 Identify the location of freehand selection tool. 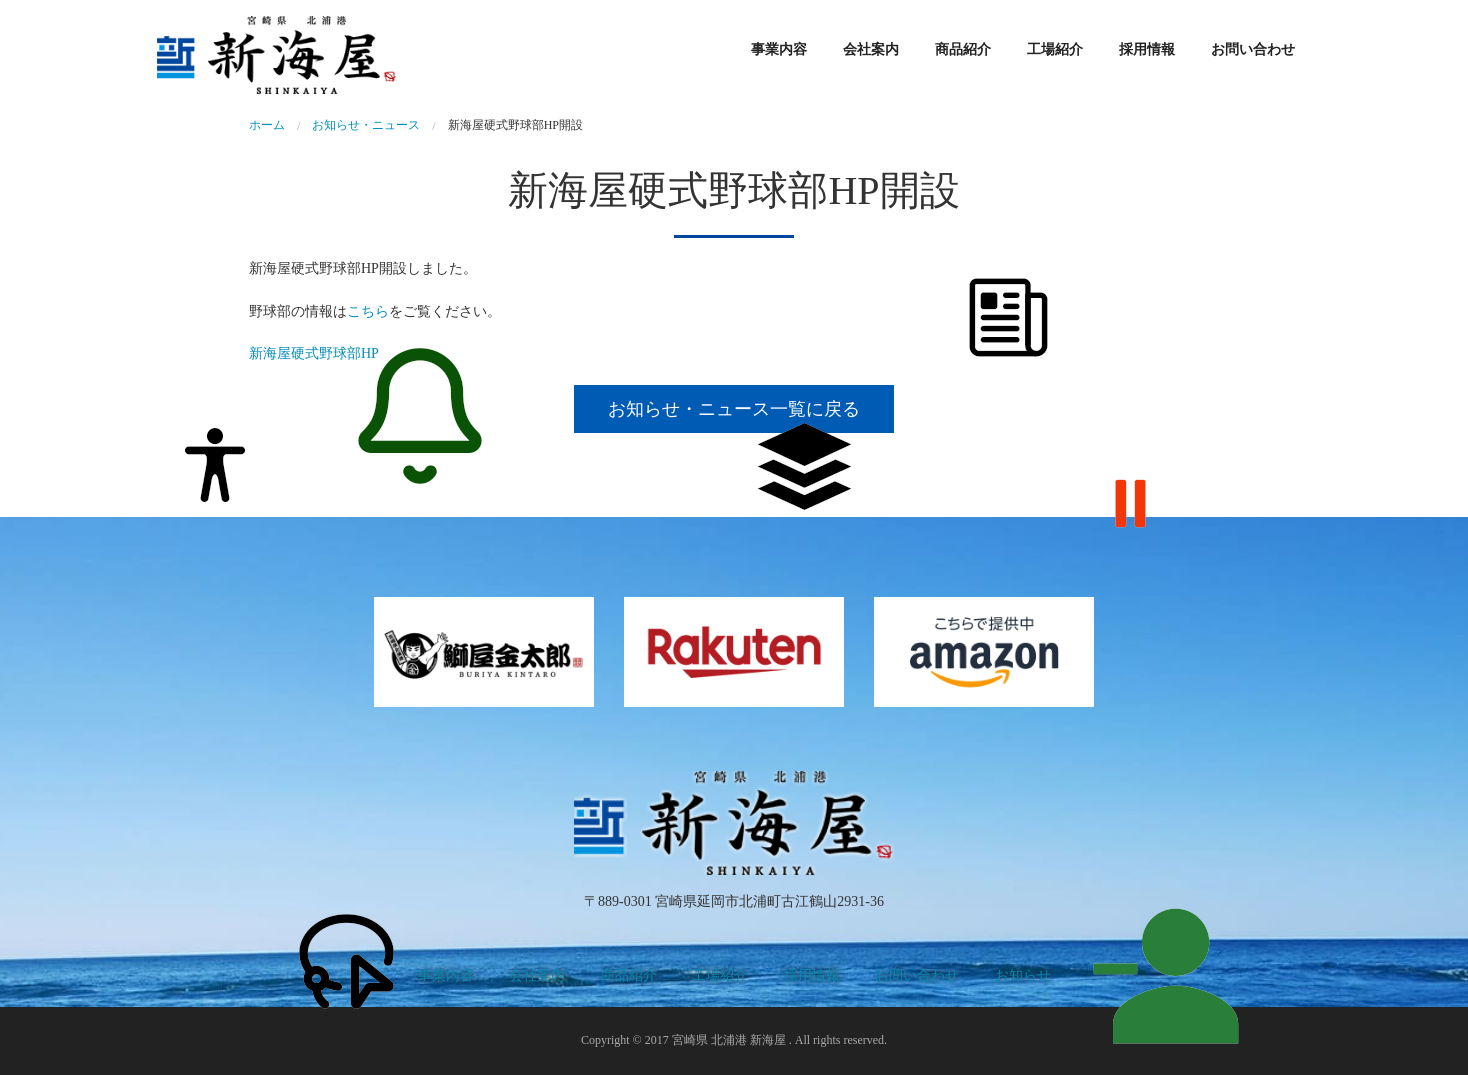
(346, 961).